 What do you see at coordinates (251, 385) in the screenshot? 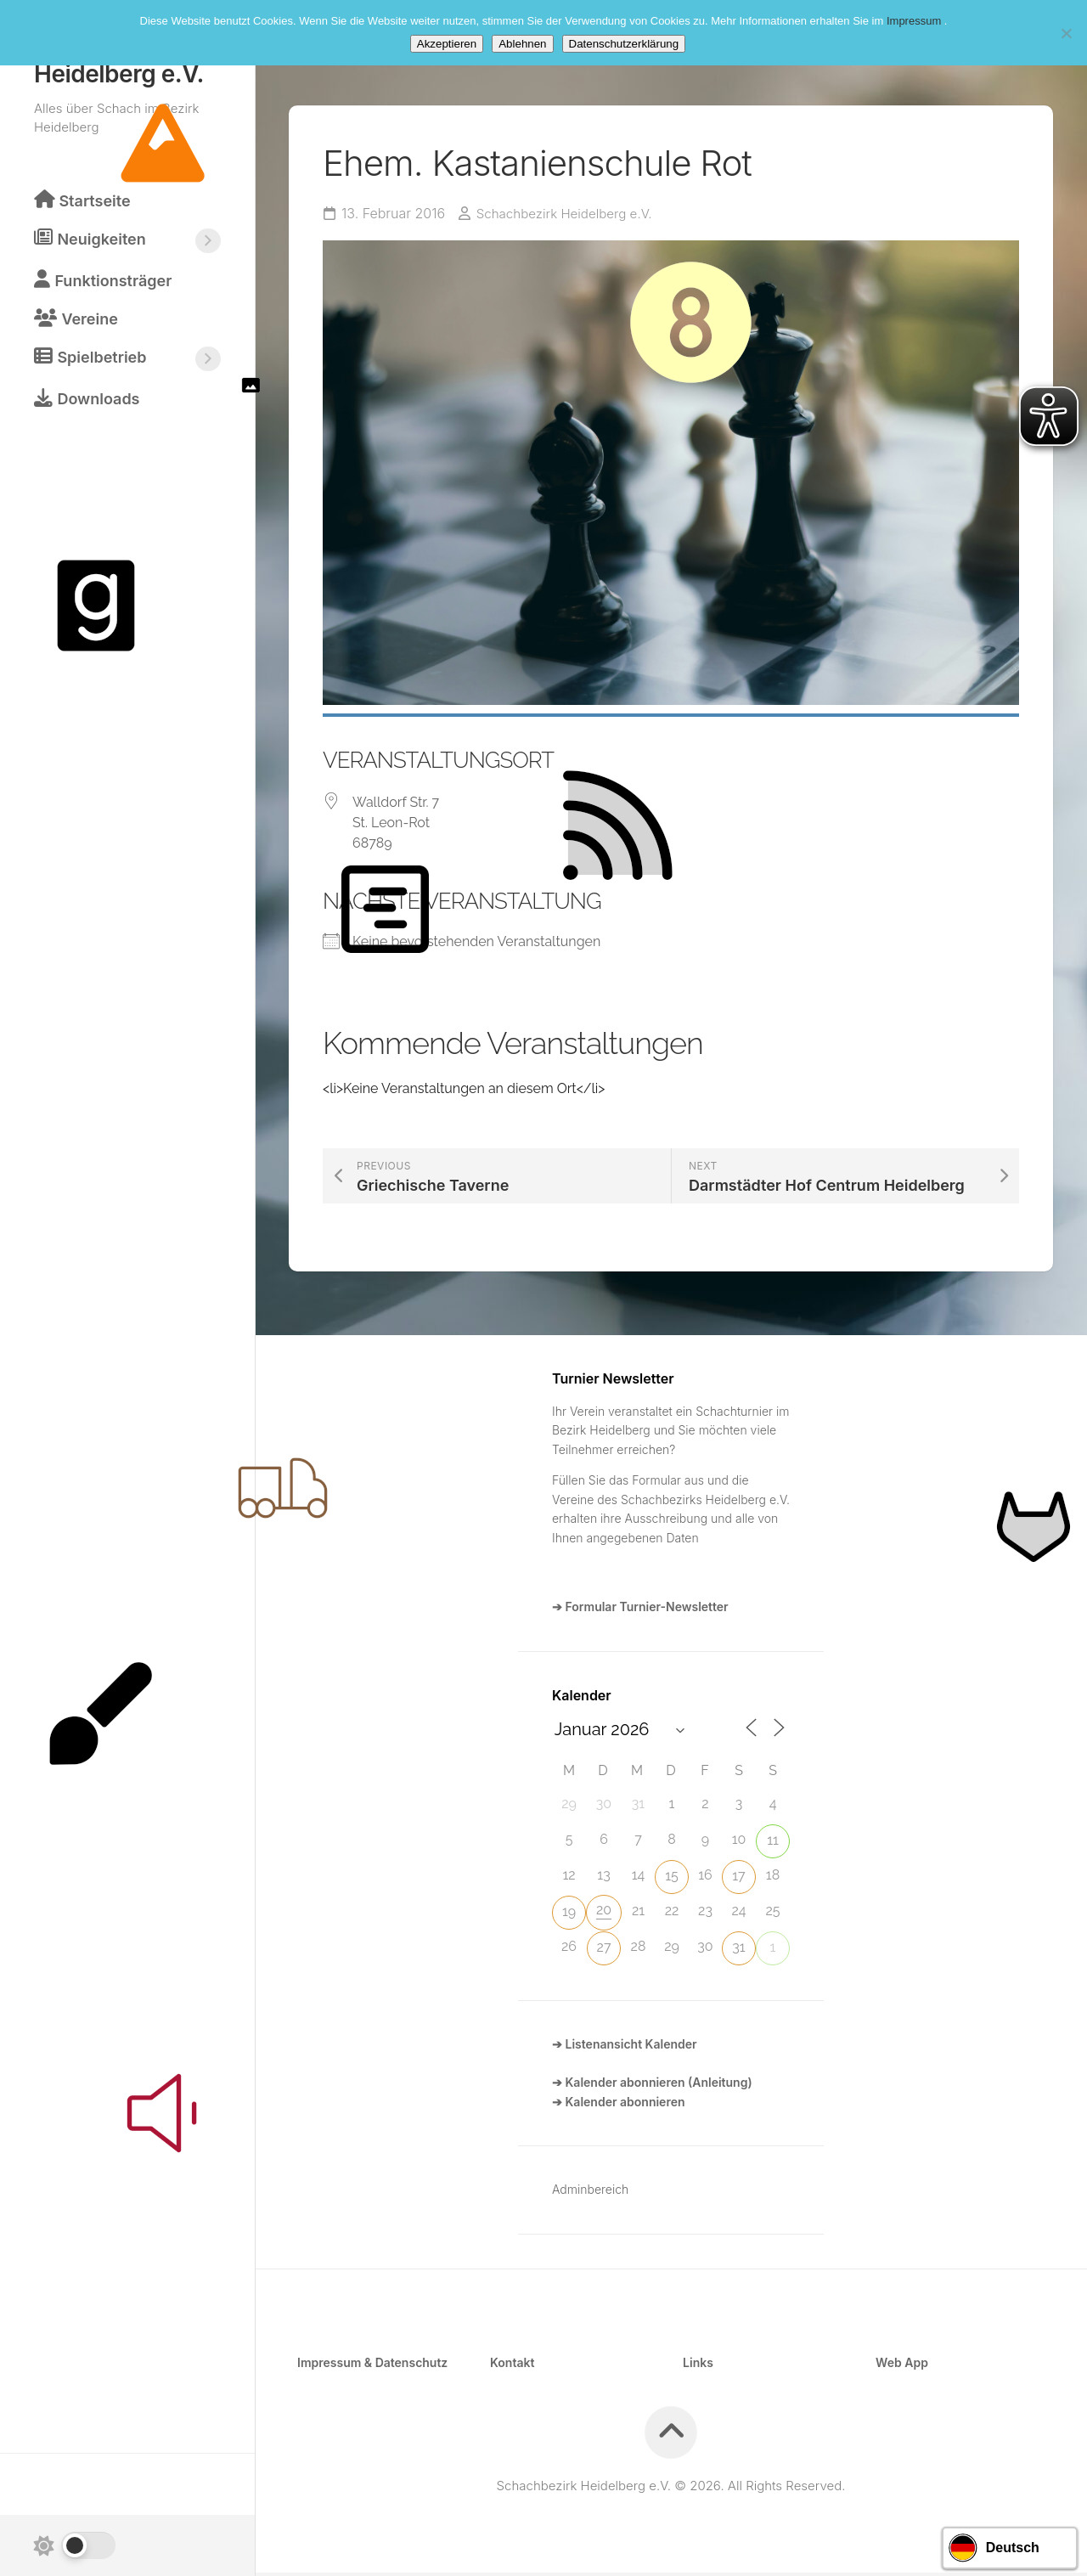
I see `view image at actual size` at bounding box center [251, 385].